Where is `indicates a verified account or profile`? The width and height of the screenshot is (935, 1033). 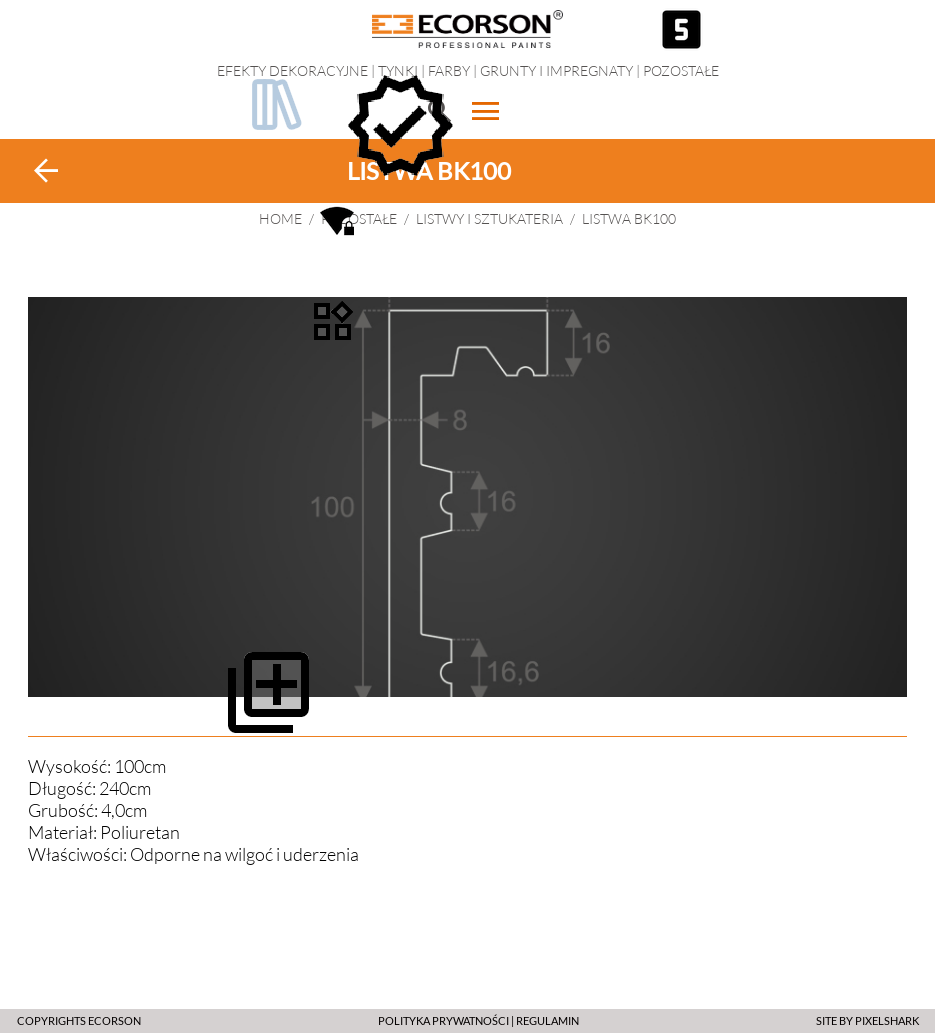 indicates a verified account or profile is located at coordinates (400, 125).